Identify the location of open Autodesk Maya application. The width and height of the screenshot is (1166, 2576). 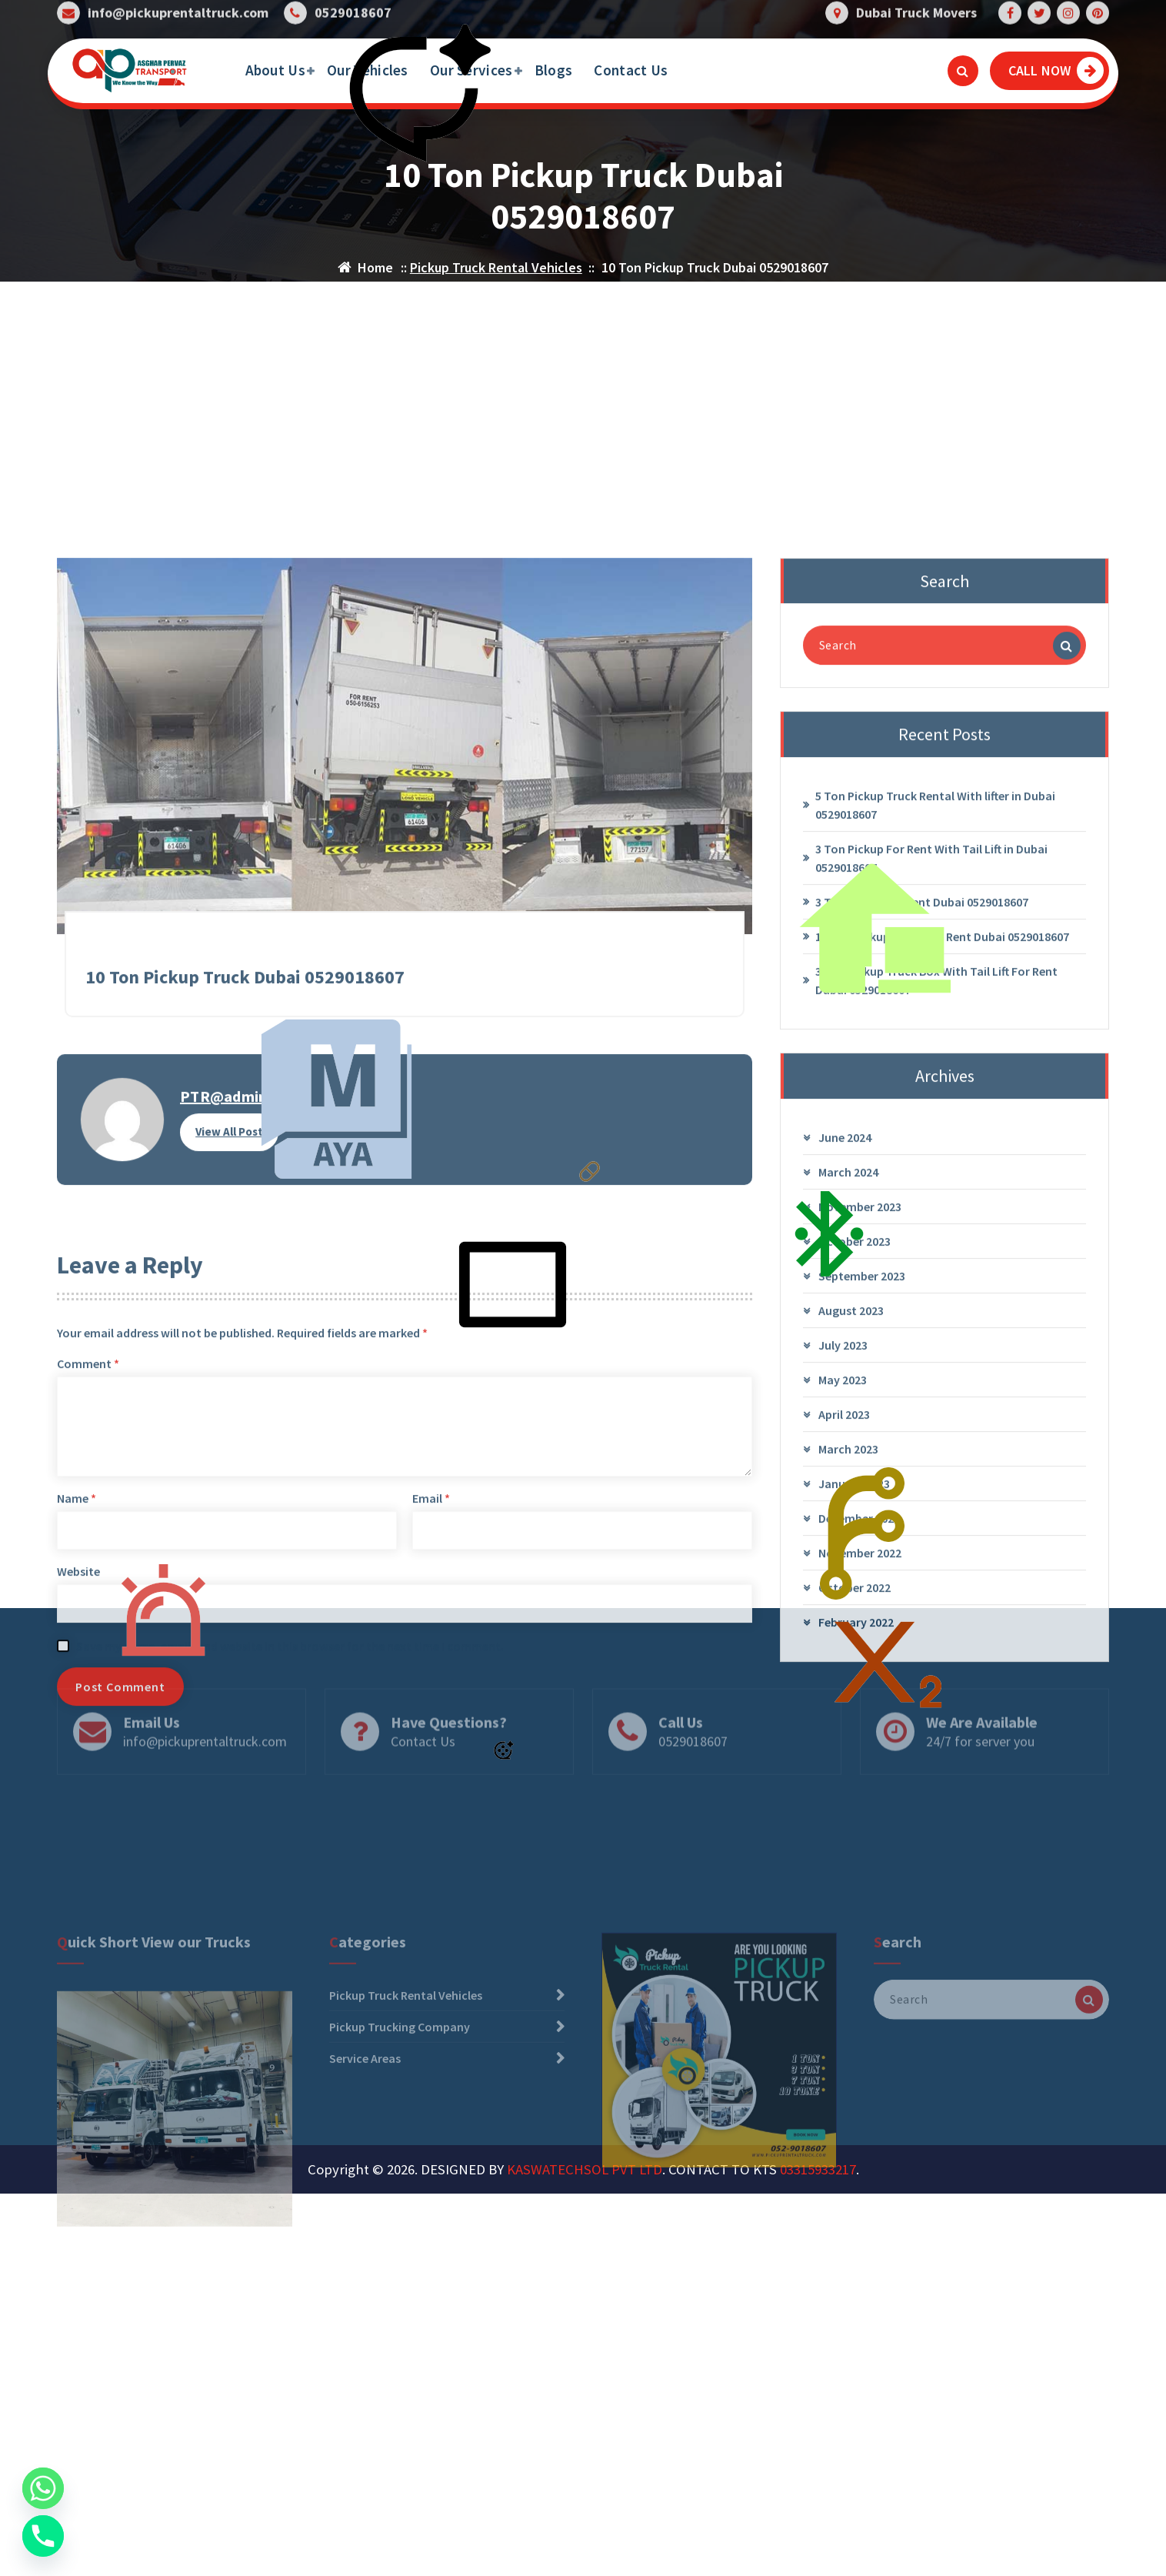
(336, 1099).